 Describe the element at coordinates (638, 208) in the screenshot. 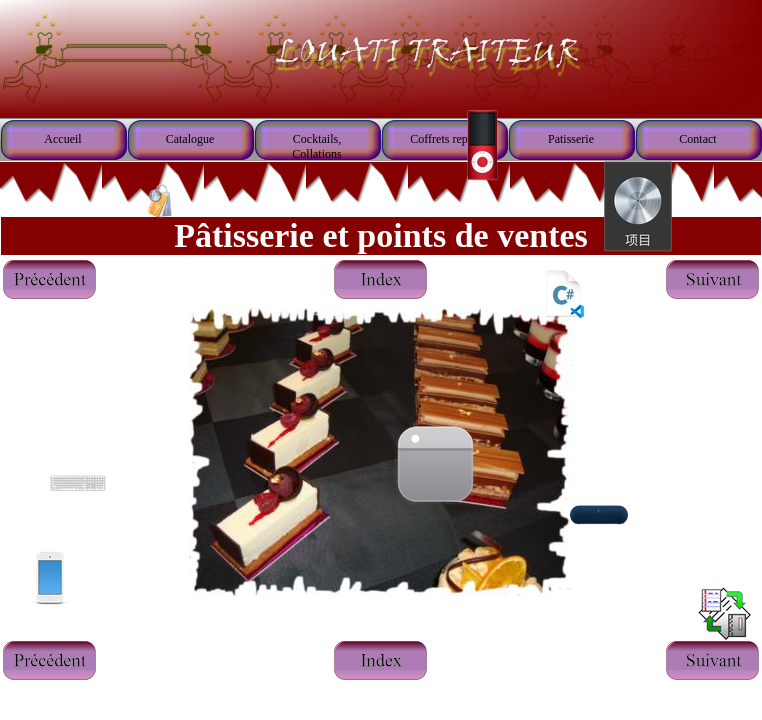

I see `open a Logic Pro project file` at that location.